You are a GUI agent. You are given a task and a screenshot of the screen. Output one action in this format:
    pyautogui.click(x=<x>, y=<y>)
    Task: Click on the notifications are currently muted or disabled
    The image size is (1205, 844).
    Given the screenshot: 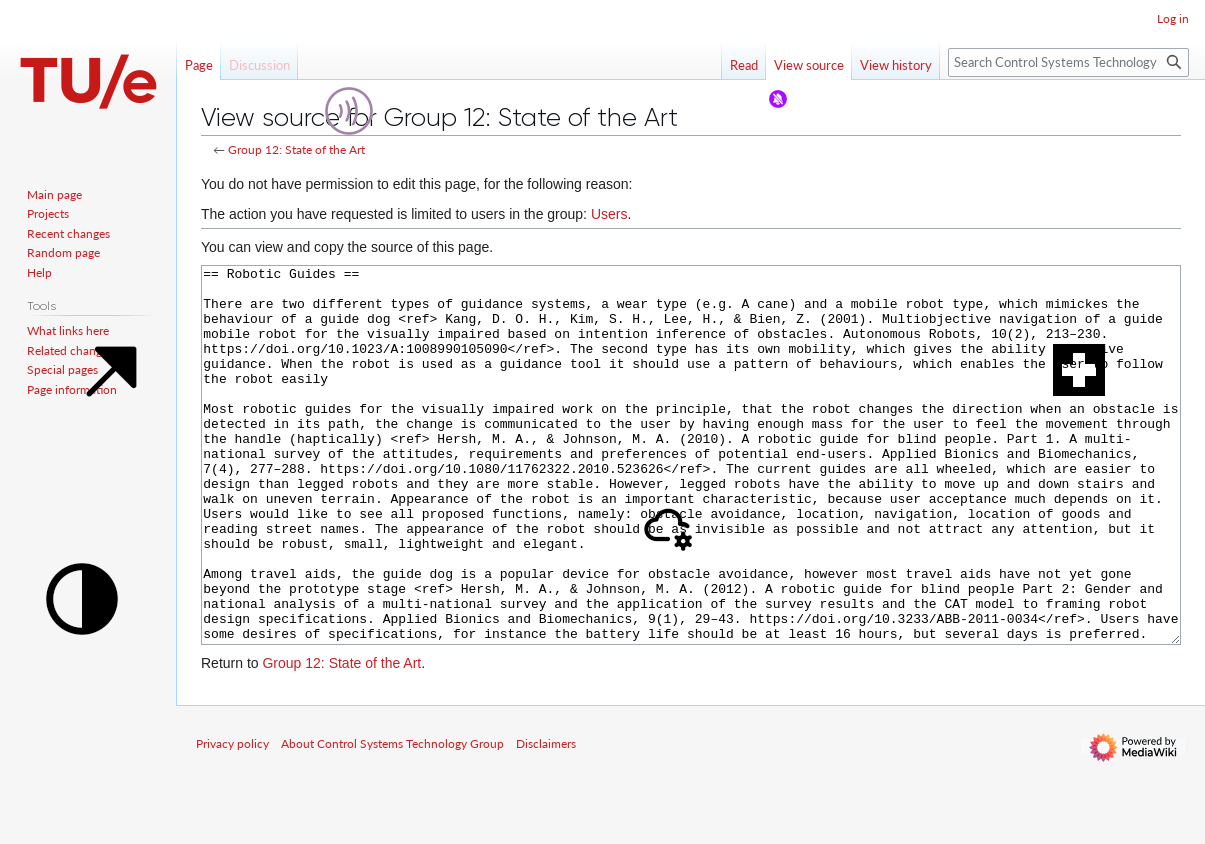 What is the action you would take?
    pyautogui.click(x=778, y=99)
    